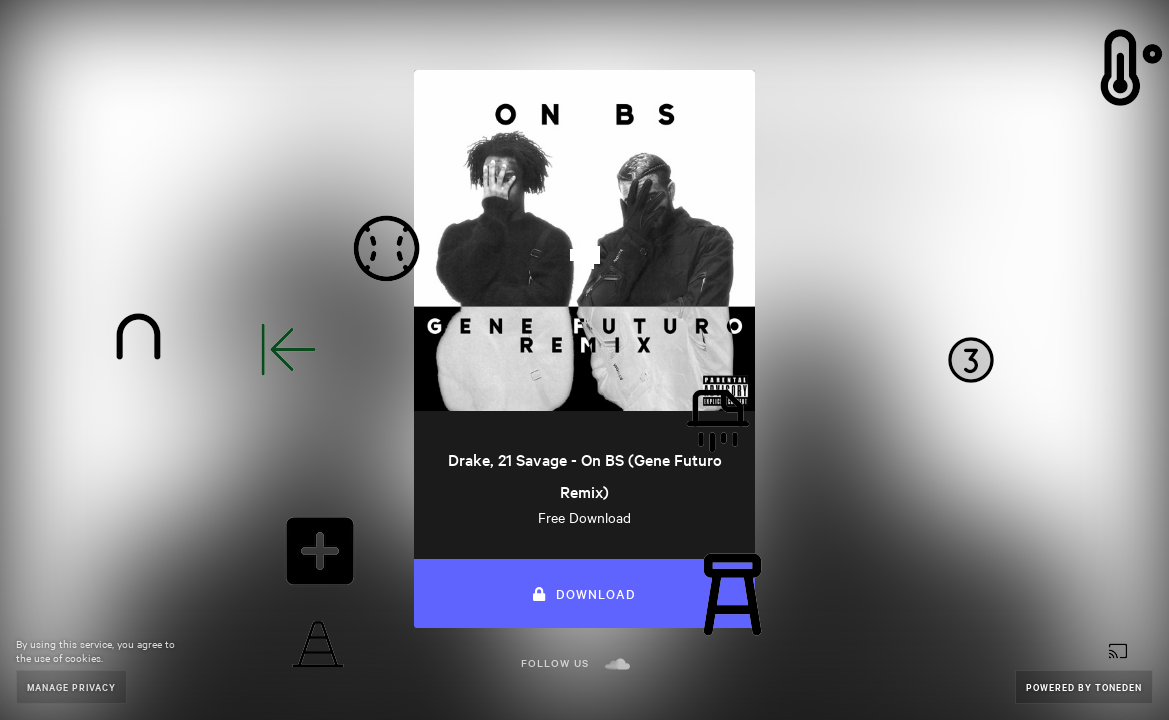 This screenshot has width=1169, height=720. I want to click on browse furniture or seating options, so click(732, 594).